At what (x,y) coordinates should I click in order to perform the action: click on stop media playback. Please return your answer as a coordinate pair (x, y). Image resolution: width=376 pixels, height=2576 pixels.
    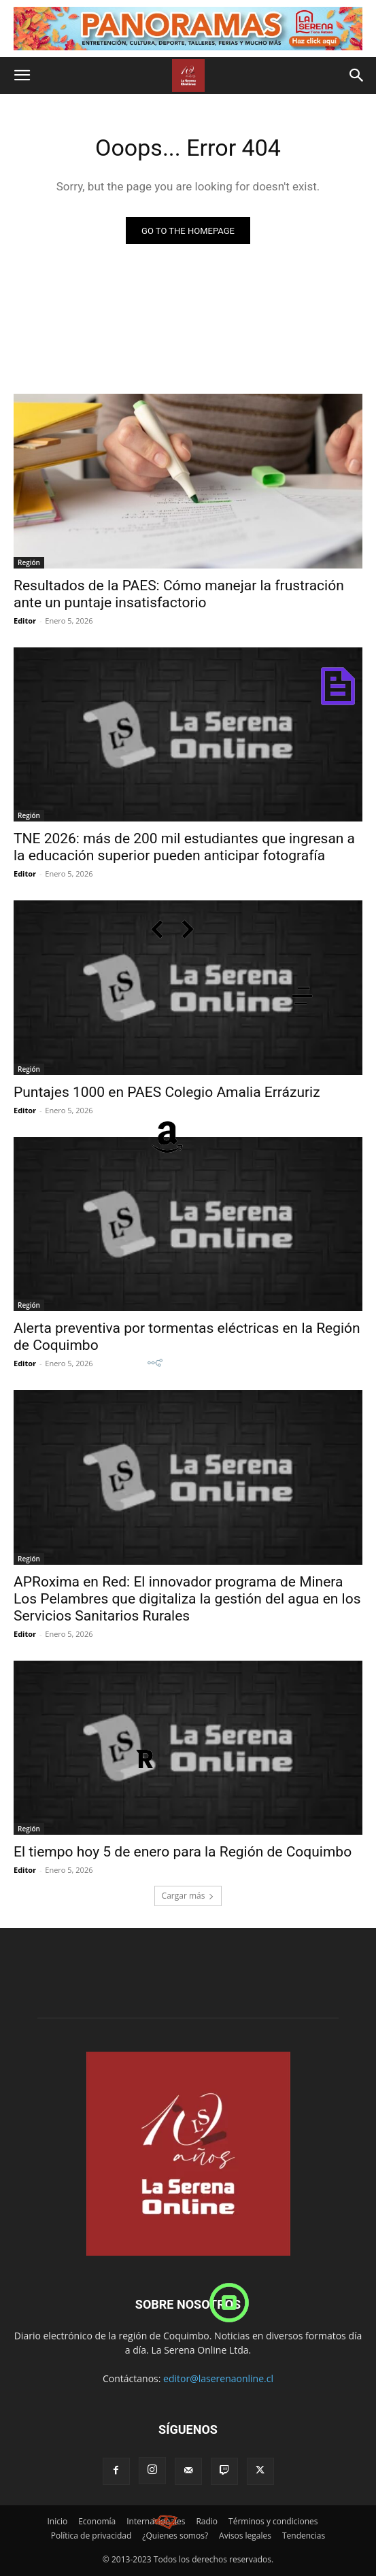
    Looking at the image, I should click on (229, 2303).